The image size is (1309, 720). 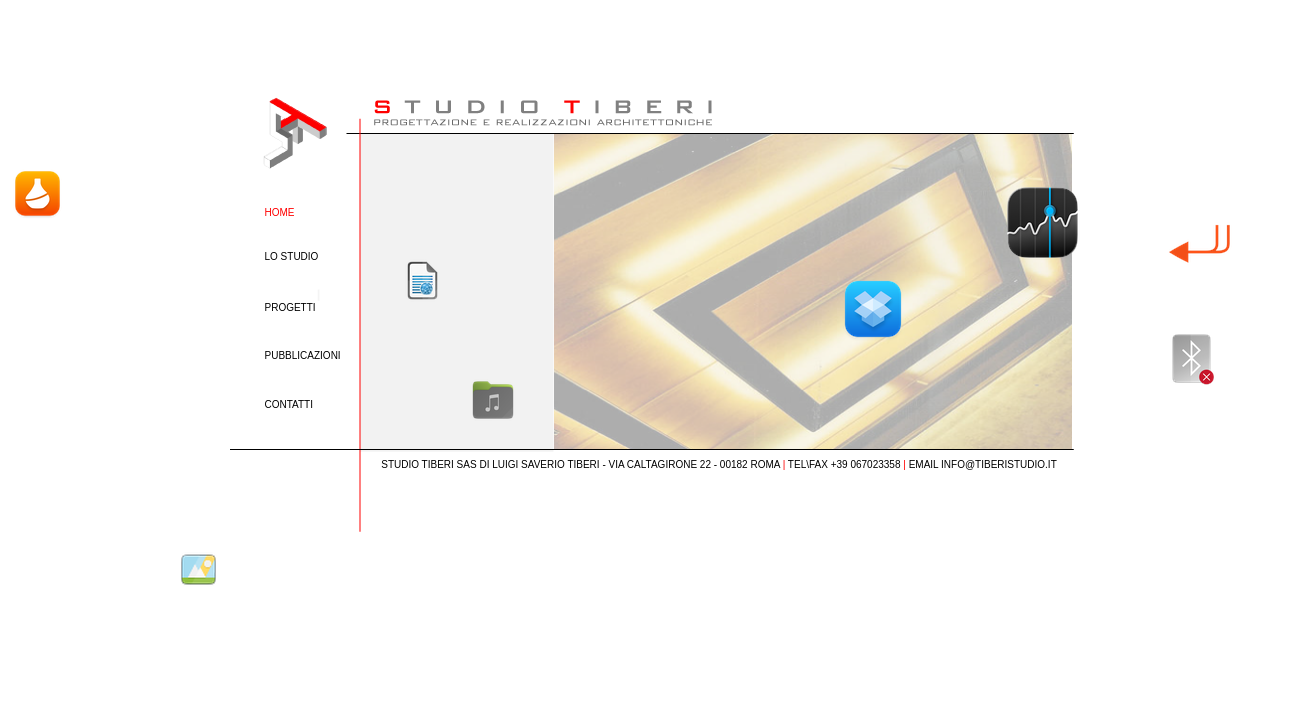 What do you see at coordinates (1042, 222) in the screenshot?
I see `open the stocks app` at bounding box center [1042, 222].